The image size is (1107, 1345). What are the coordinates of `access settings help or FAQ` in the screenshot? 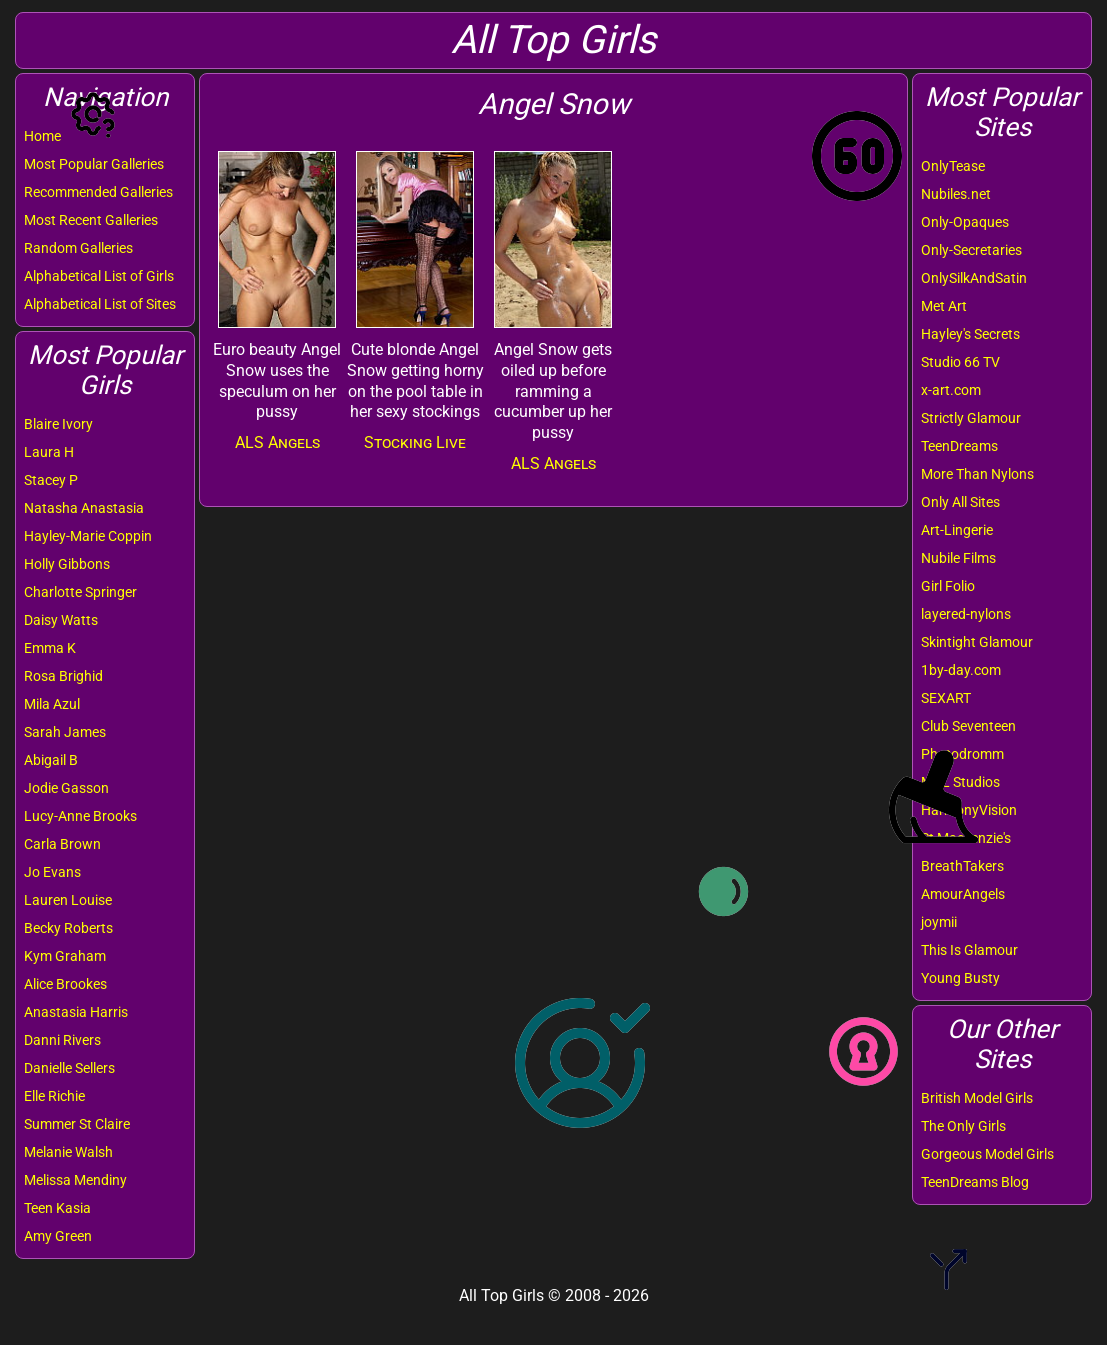 It's located at (93, 114).